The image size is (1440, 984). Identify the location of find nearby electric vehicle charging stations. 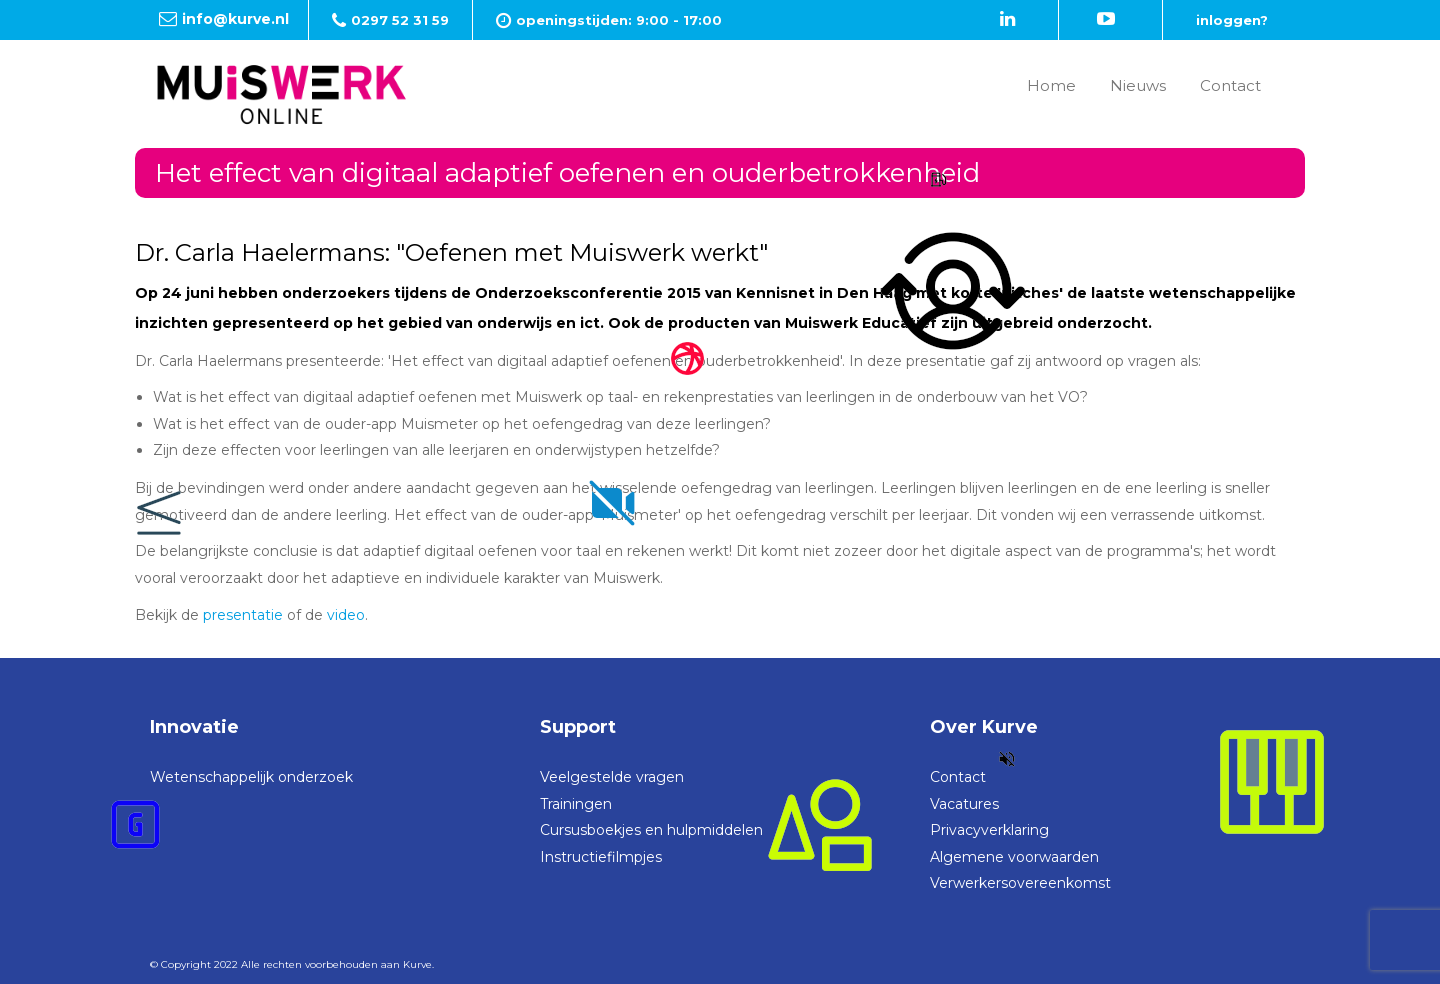
(938, 179).